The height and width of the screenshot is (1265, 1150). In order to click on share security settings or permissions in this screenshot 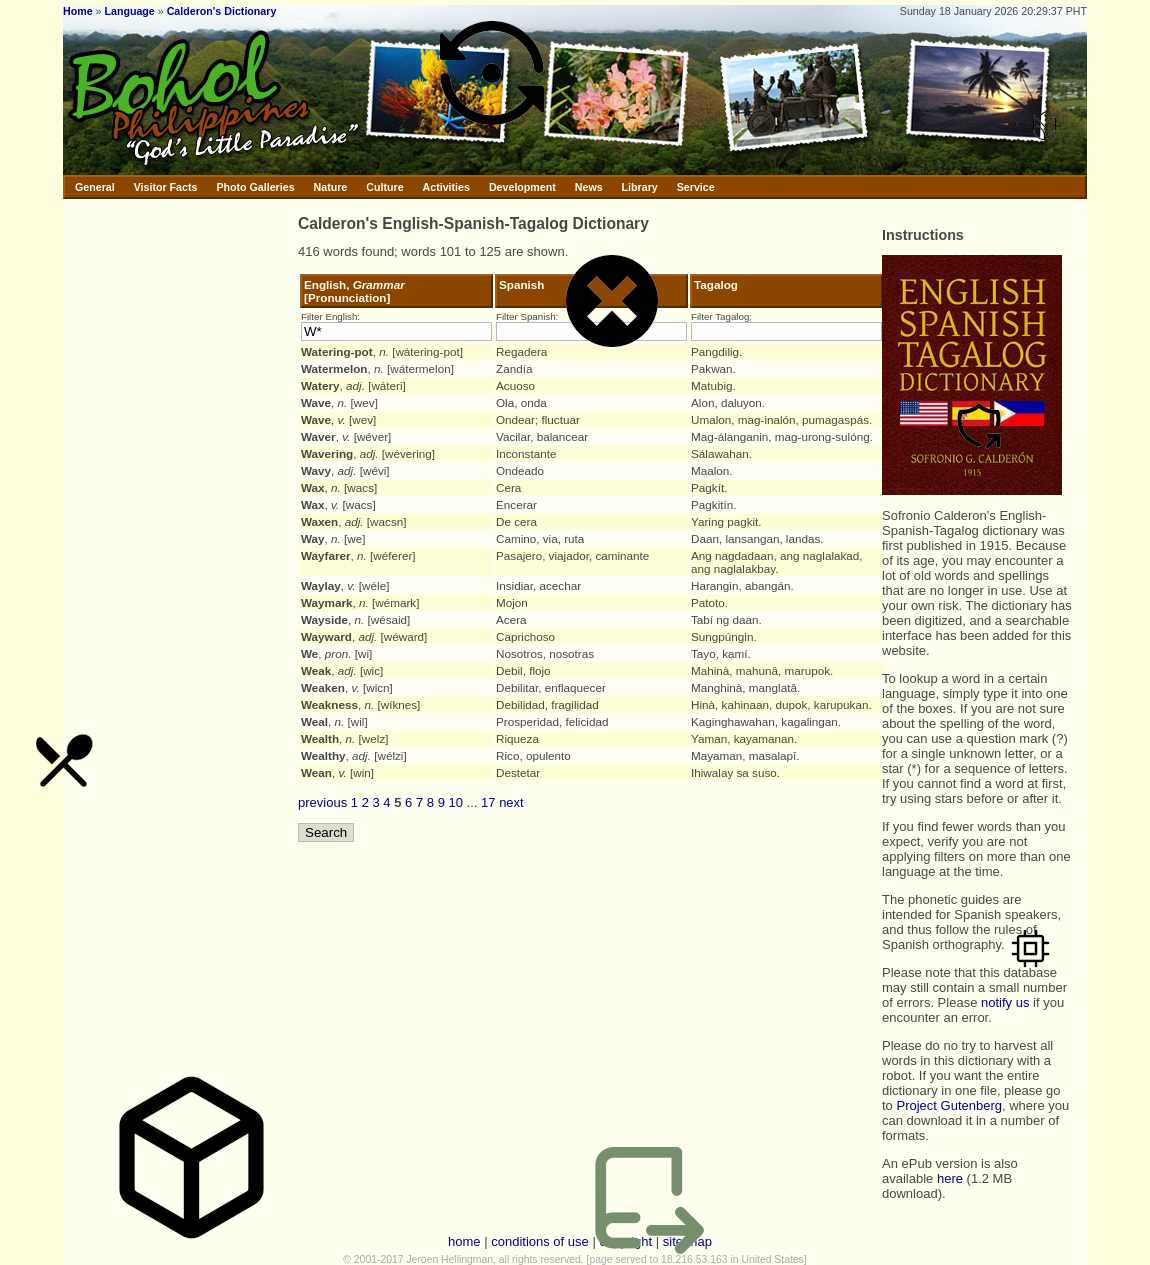, I will do `click(979, 425)`.